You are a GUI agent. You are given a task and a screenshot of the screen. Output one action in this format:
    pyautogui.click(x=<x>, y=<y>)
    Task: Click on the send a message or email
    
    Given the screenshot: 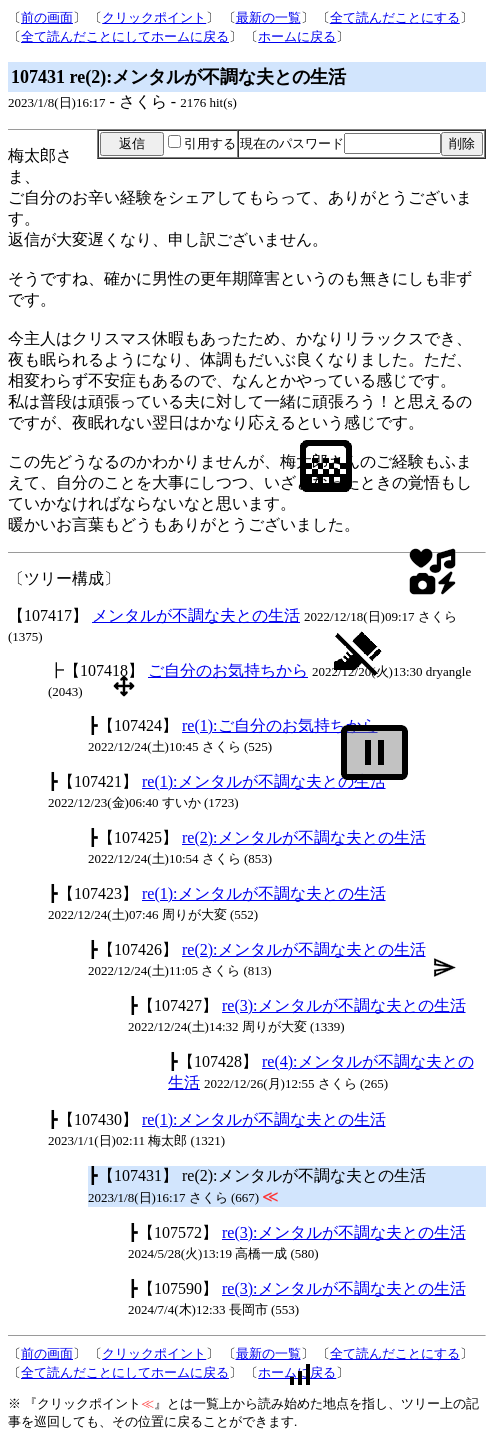 What is the action you would take?
    pyautogui.click(x=444, y=967)
    